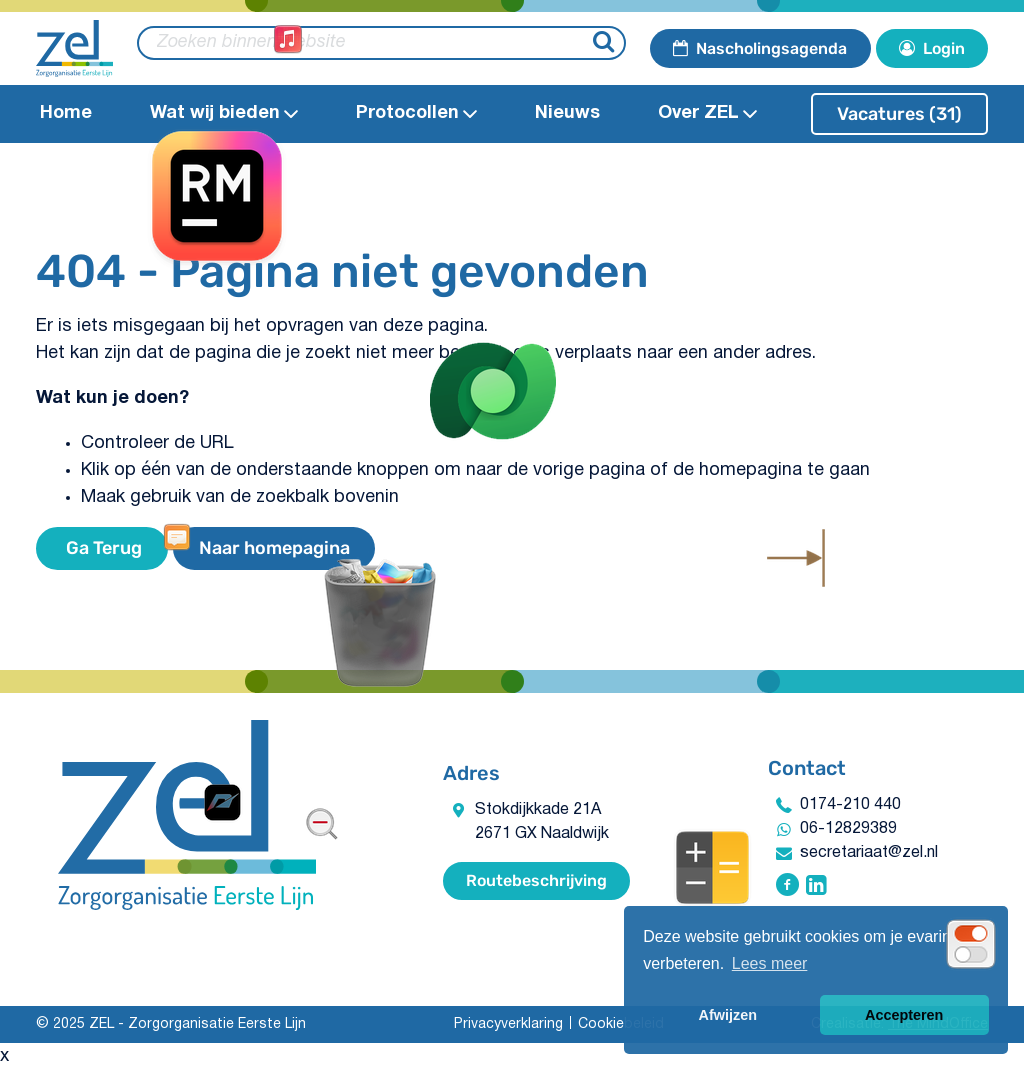 The height and width of the screenshot is (1070, 1024). Describe the element at coordinates (222, 802) in the screenshot. I see `launch need for speed rivals game` at that location.